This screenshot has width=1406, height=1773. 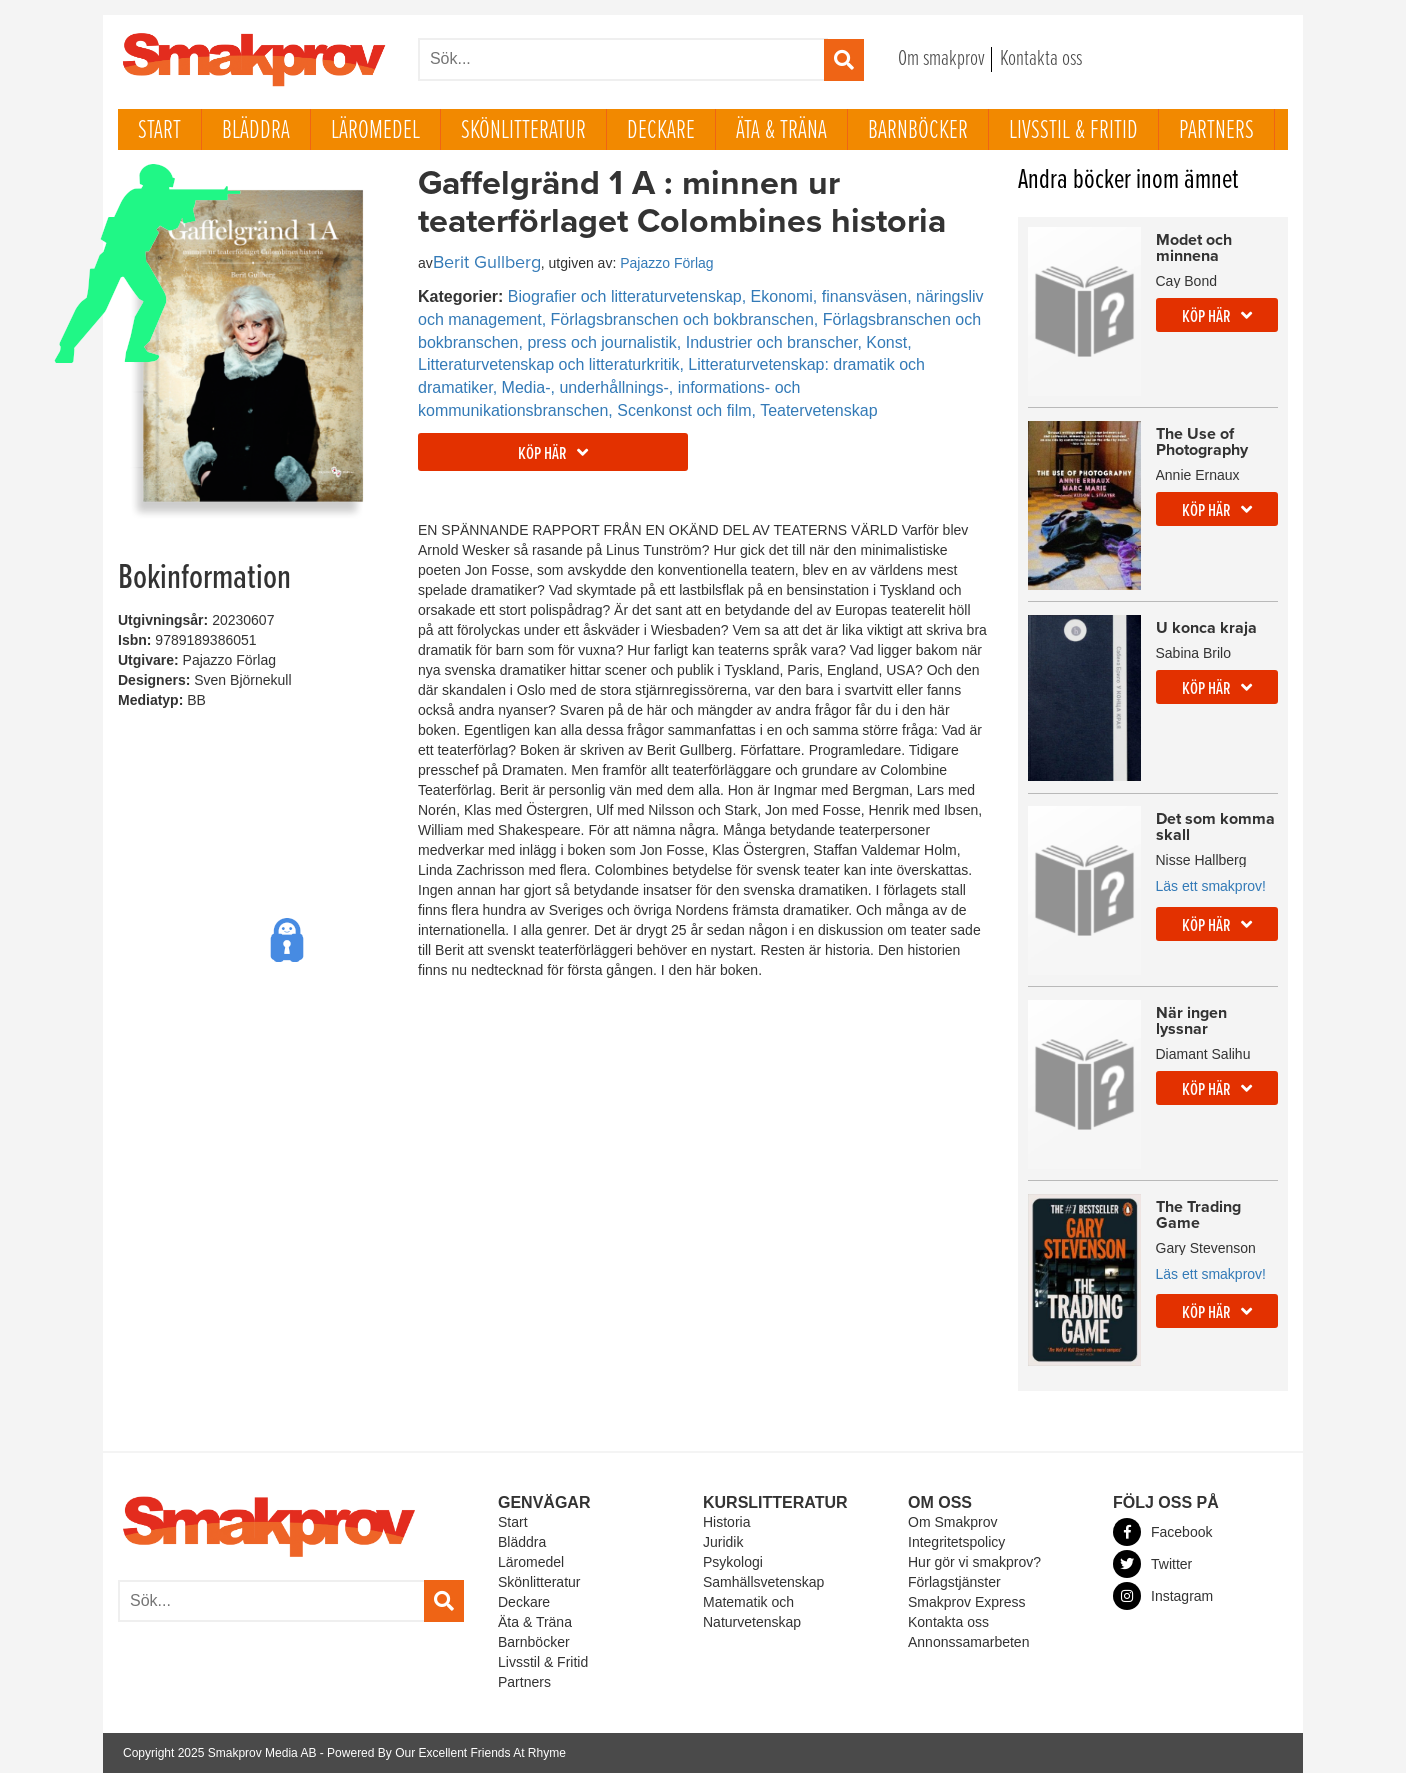 What do you see at coordinates (287, 940) in the screenshot?
I see `open private internet access vpn app` at bounding box center [287, 940].